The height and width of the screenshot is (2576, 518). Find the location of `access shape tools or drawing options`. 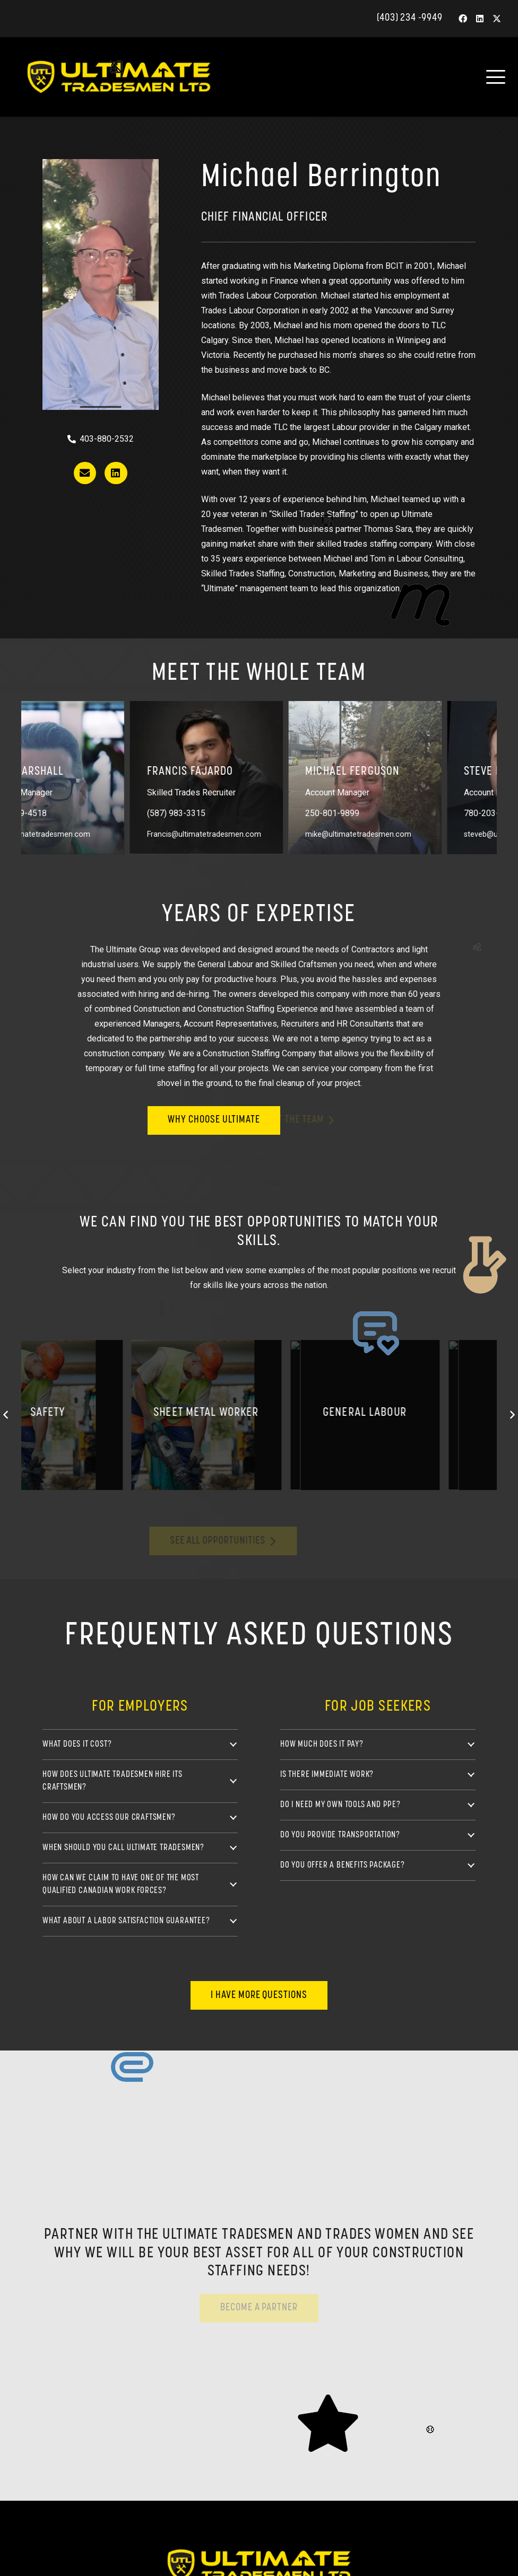

access shape tools or drawing options is located at coordinates (477, 947).